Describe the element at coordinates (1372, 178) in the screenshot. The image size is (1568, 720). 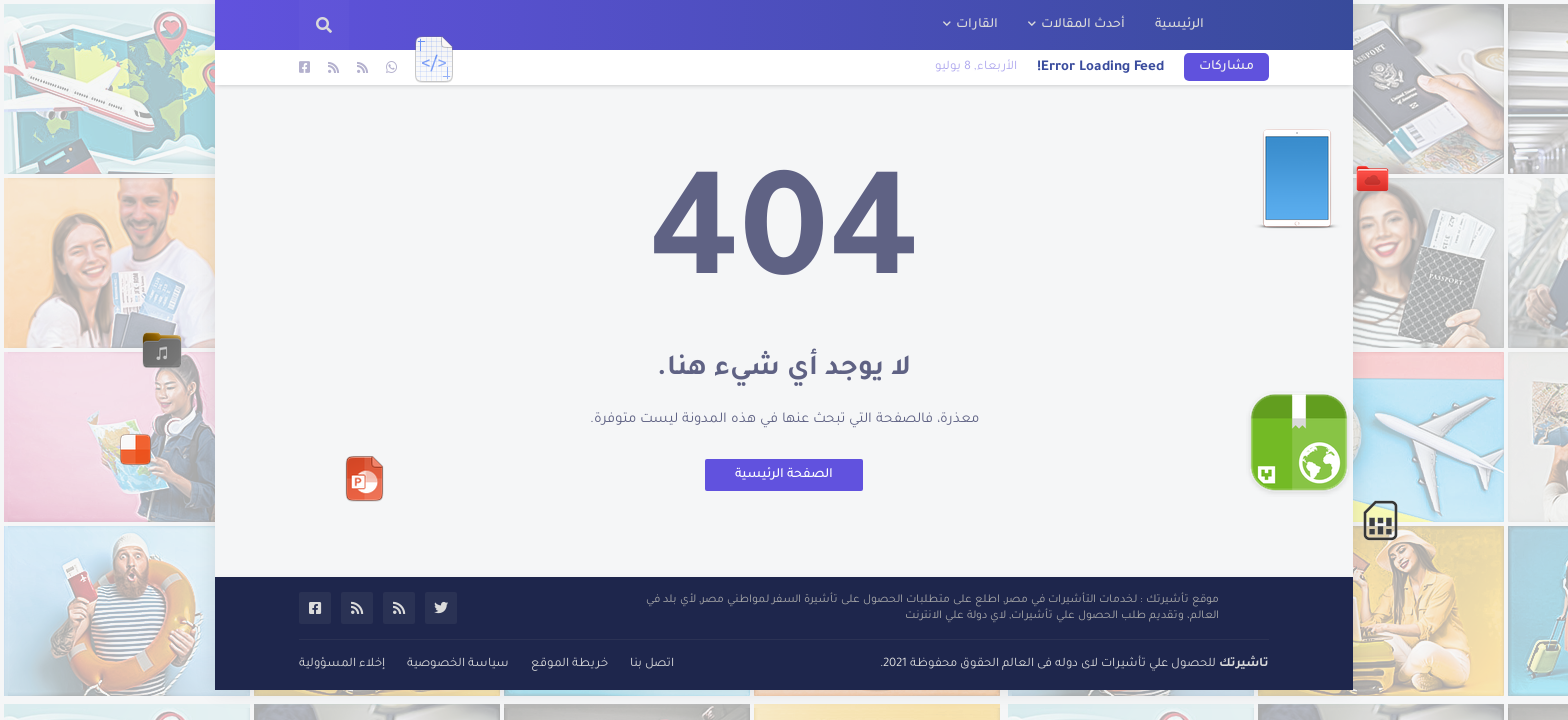
I see `access cloud-synced files and folders` at that location.